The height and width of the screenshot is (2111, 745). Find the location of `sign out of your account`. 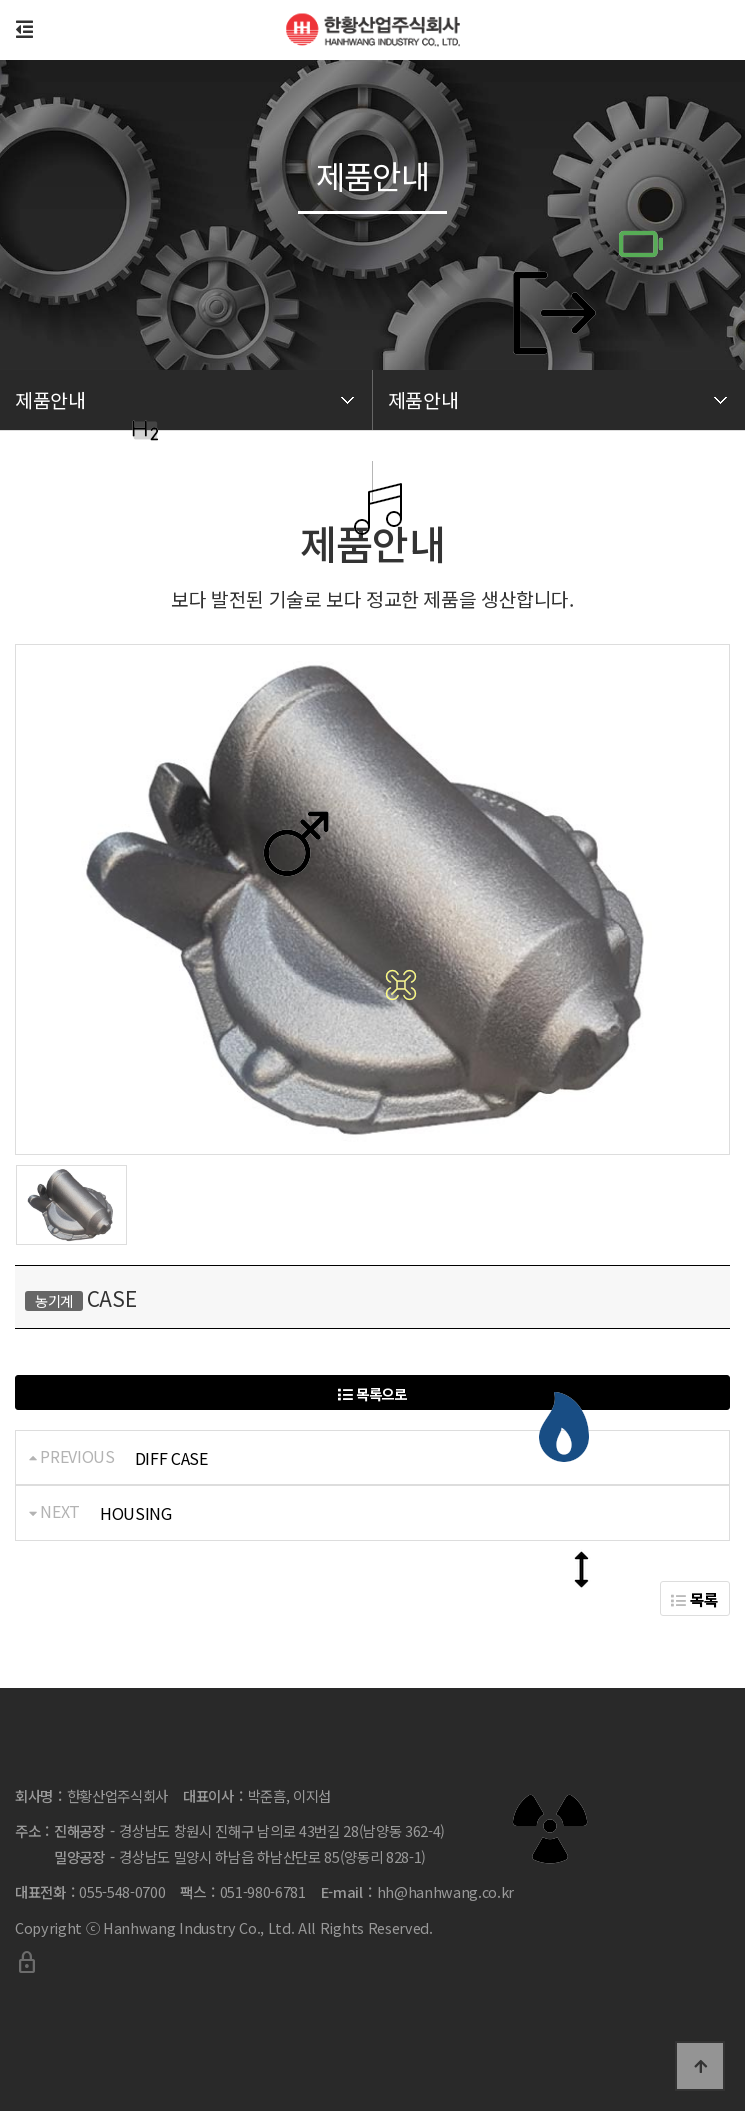

sign out of your account is located at coordinates (551, 313).